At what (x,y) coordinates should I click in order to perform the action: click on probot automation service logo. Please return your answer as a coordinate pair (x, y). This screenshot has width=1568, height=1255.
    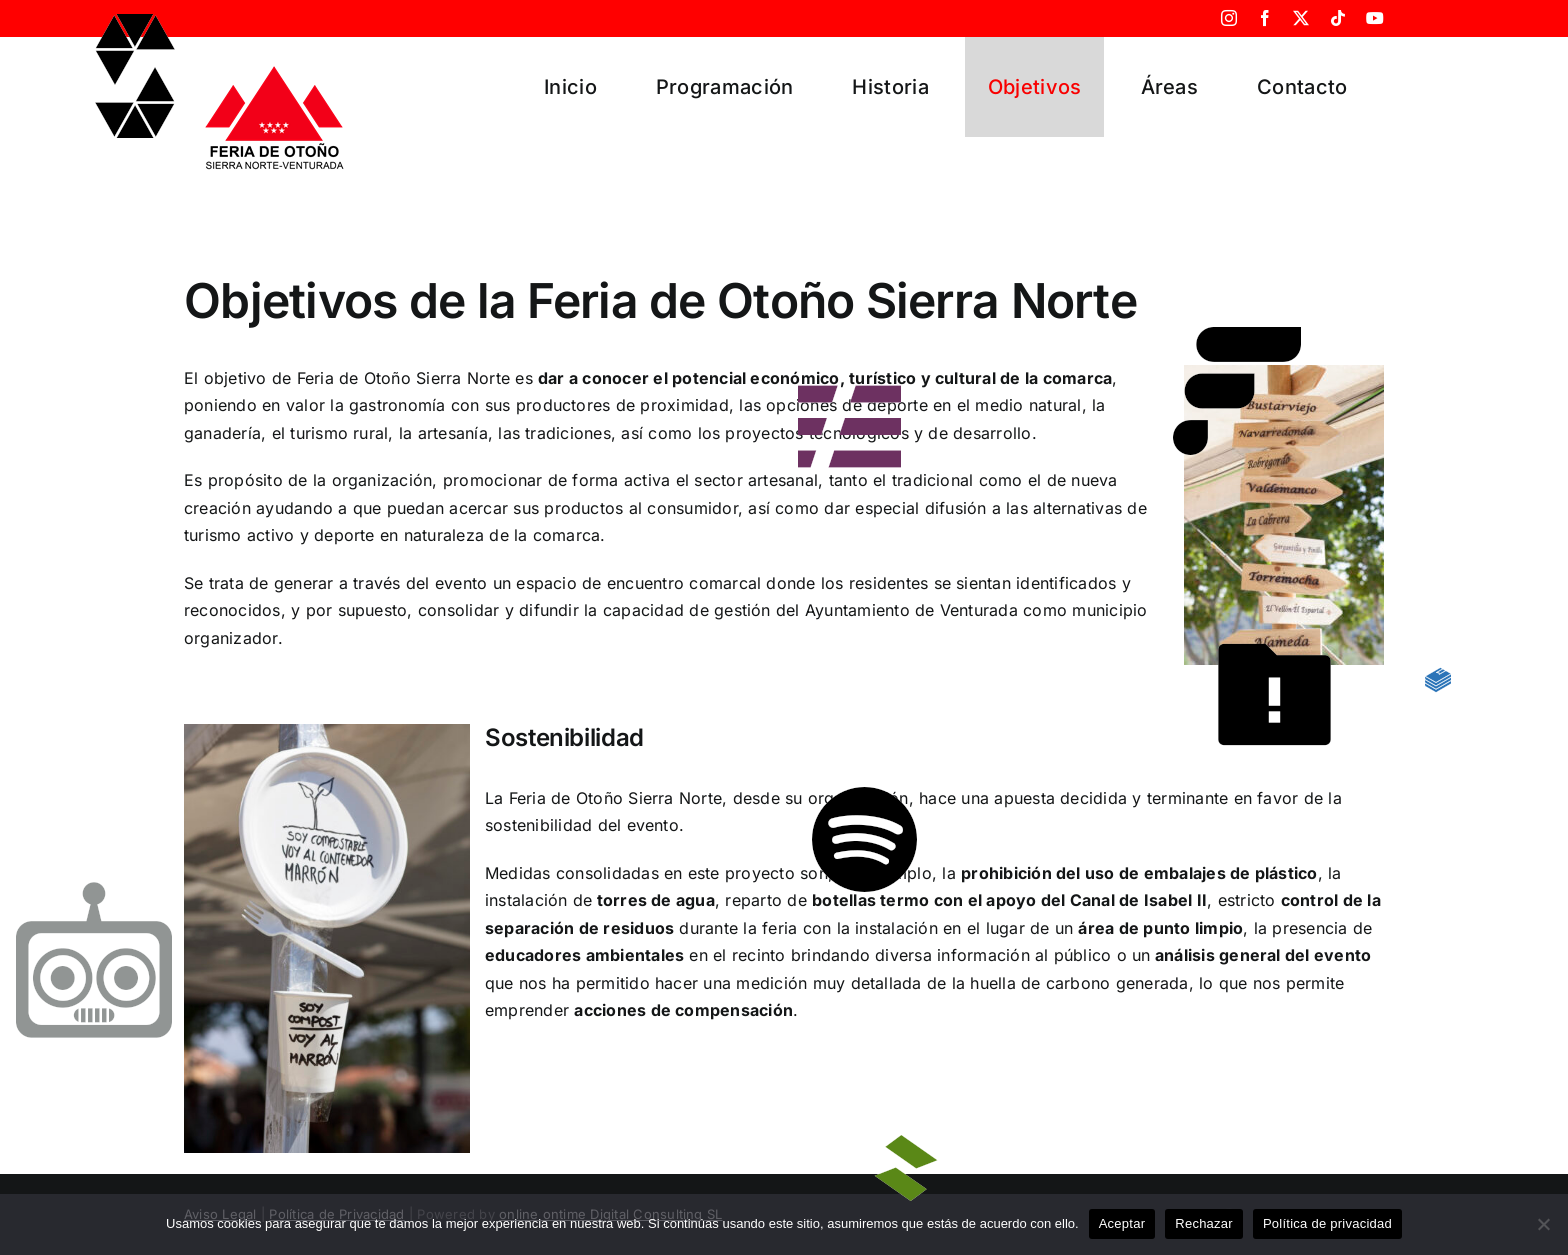
    Looking at the image, I should click on (94, 960).